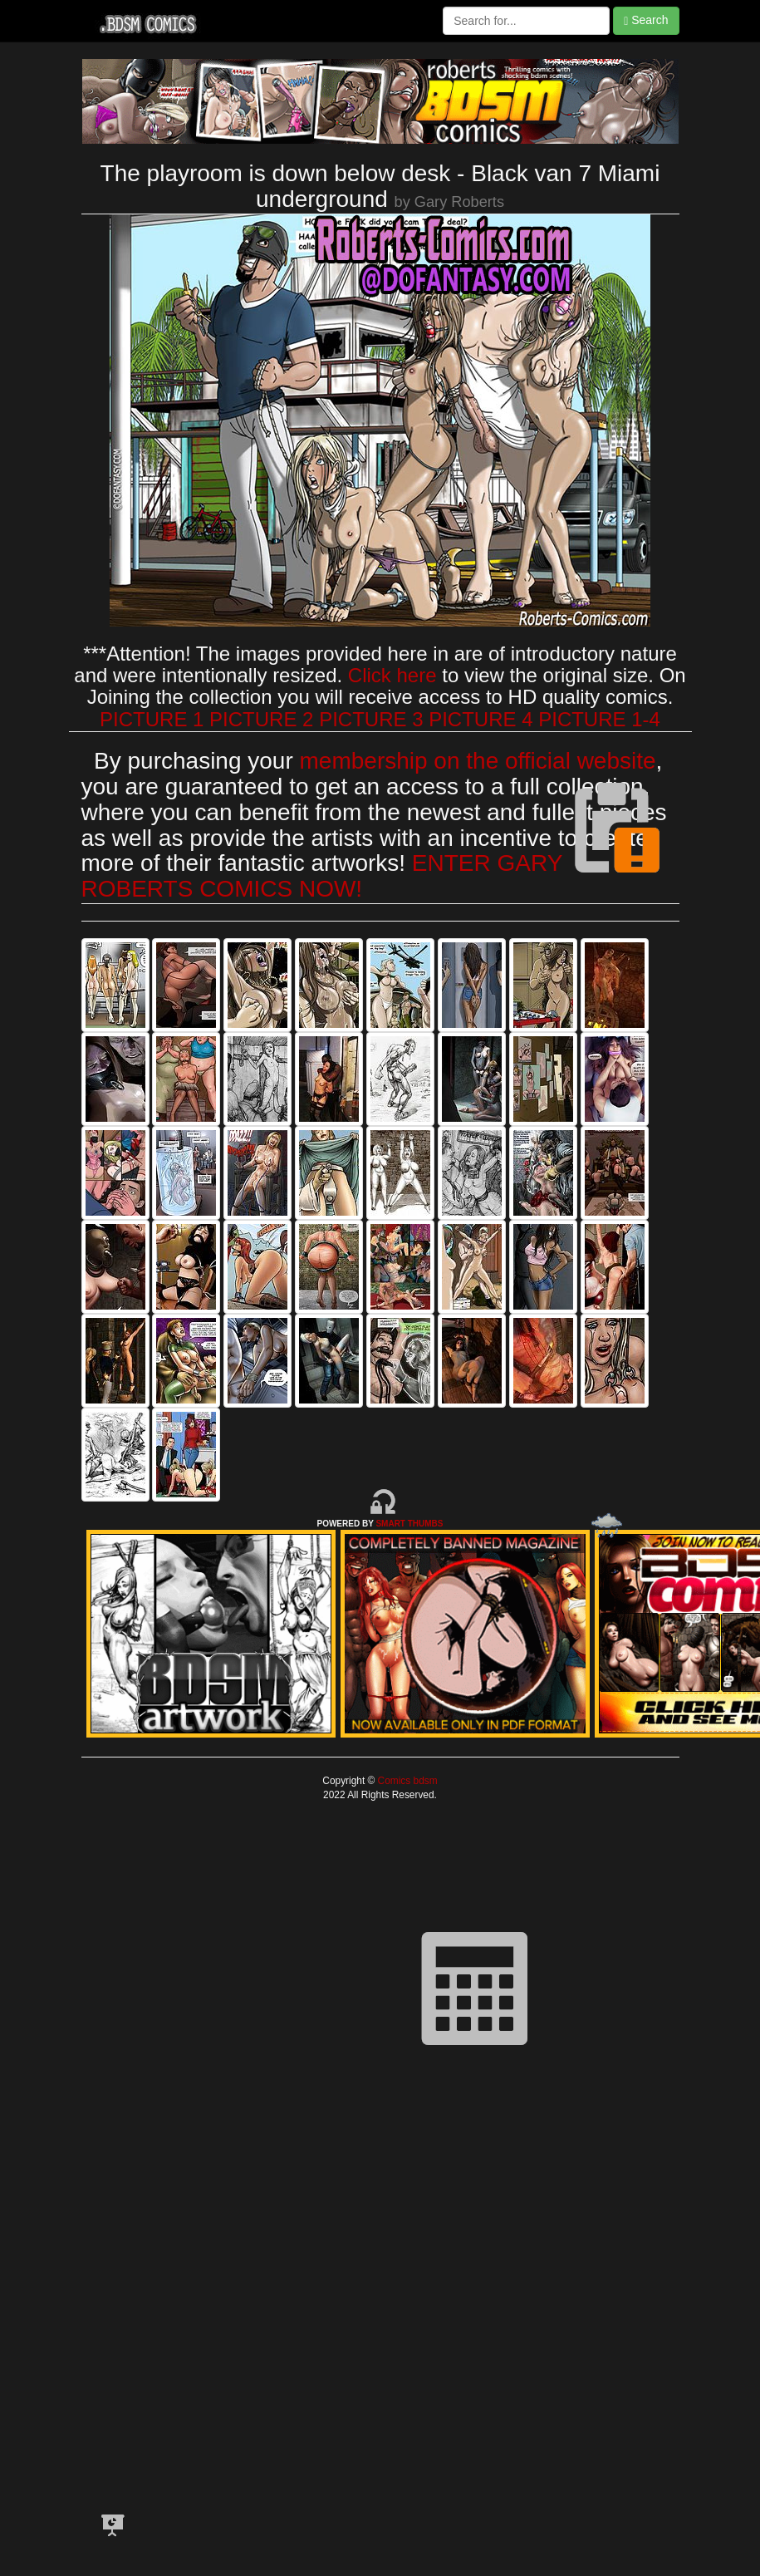 This screenshot has width=760, height=2576. Describe the element at coordinates (471, 1989) in the screenshot. I see `open the calculator app` at that location.